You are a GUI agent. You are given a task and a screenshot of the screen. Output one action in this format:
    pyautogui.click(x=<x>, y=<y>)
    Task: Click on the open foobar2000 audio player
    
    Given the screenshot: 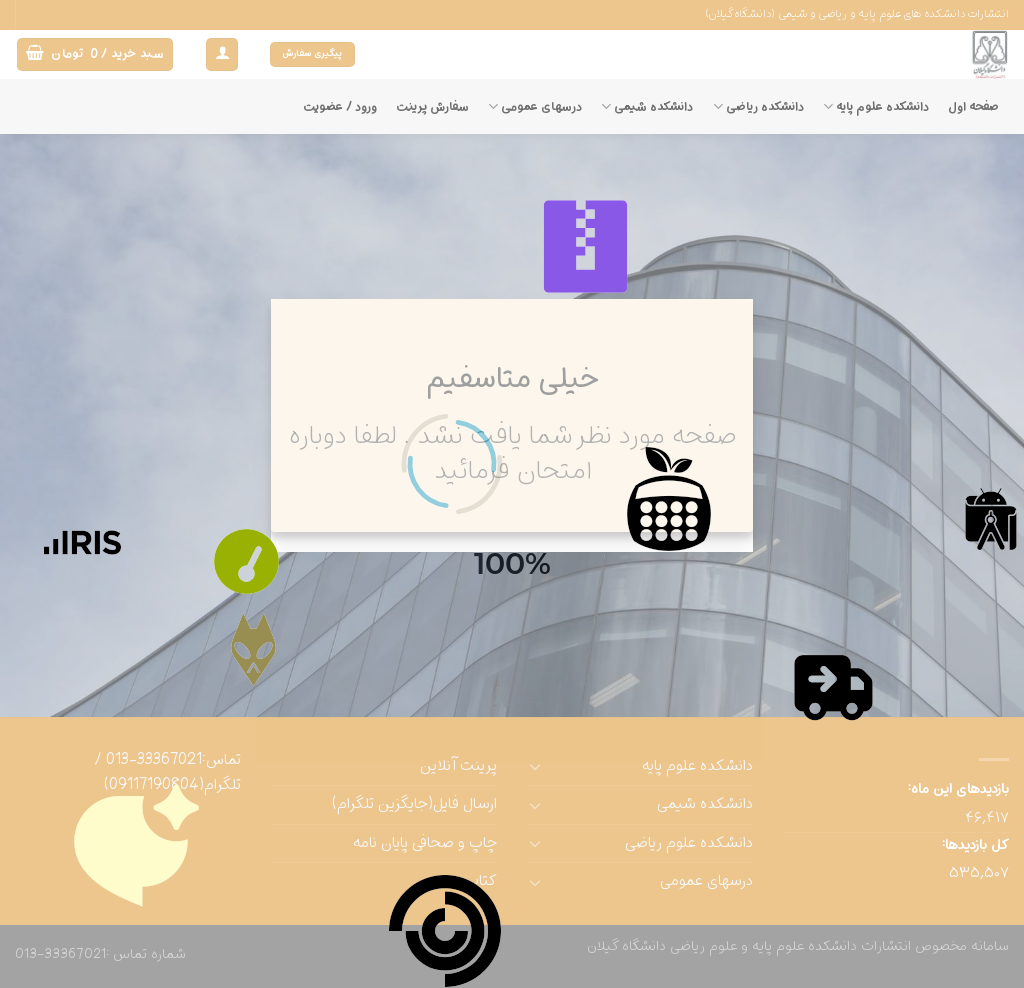 What is the action you would take?
    pyautogui.click(x=253, y=649)
    